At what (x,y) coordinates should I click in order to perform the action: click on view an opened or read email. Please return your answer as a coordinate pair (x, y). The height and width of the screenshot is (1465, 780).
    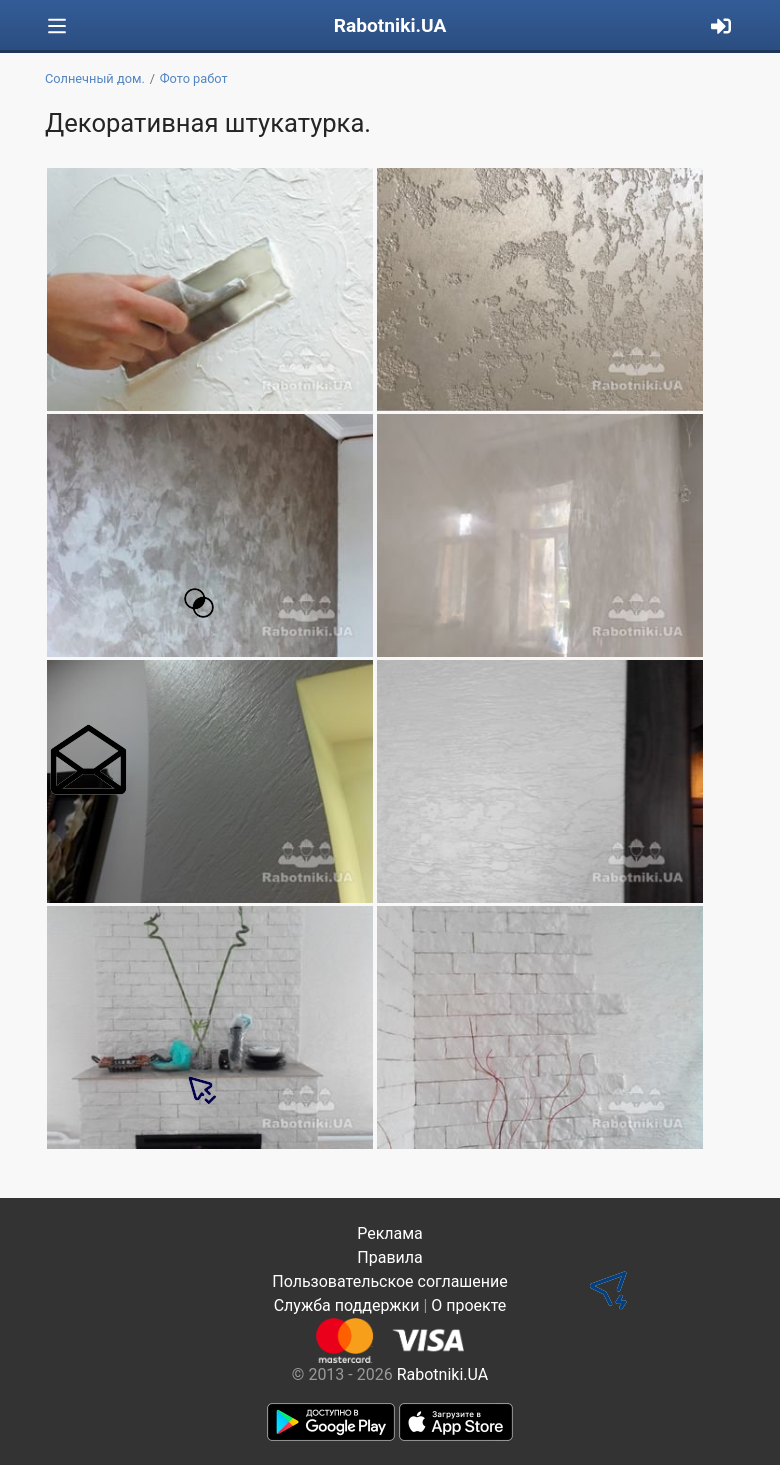
    Looking at the image, I should click on (88, 762).